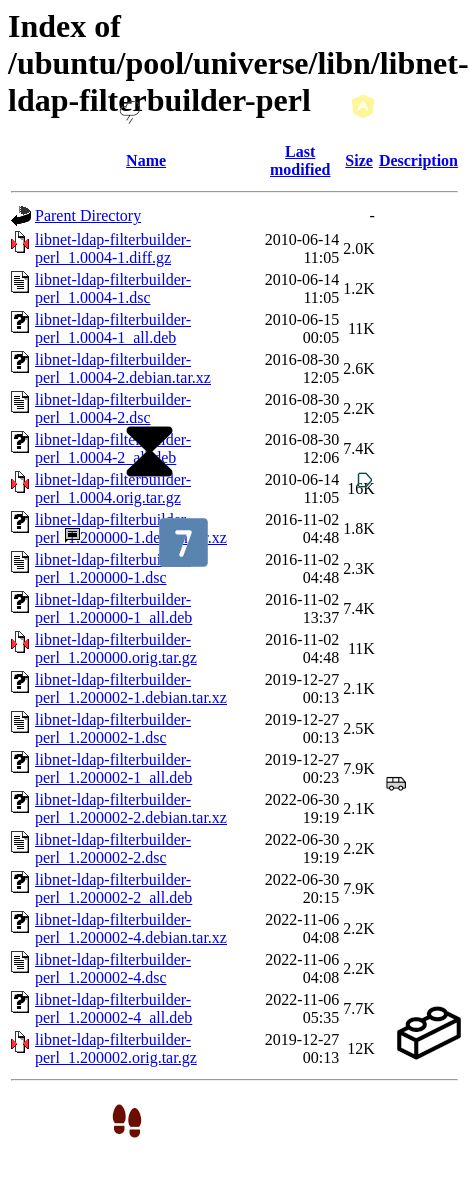  Describe the element at coordinates (72, 535) in the screenshot. I see `open messaging or chat` at that location.